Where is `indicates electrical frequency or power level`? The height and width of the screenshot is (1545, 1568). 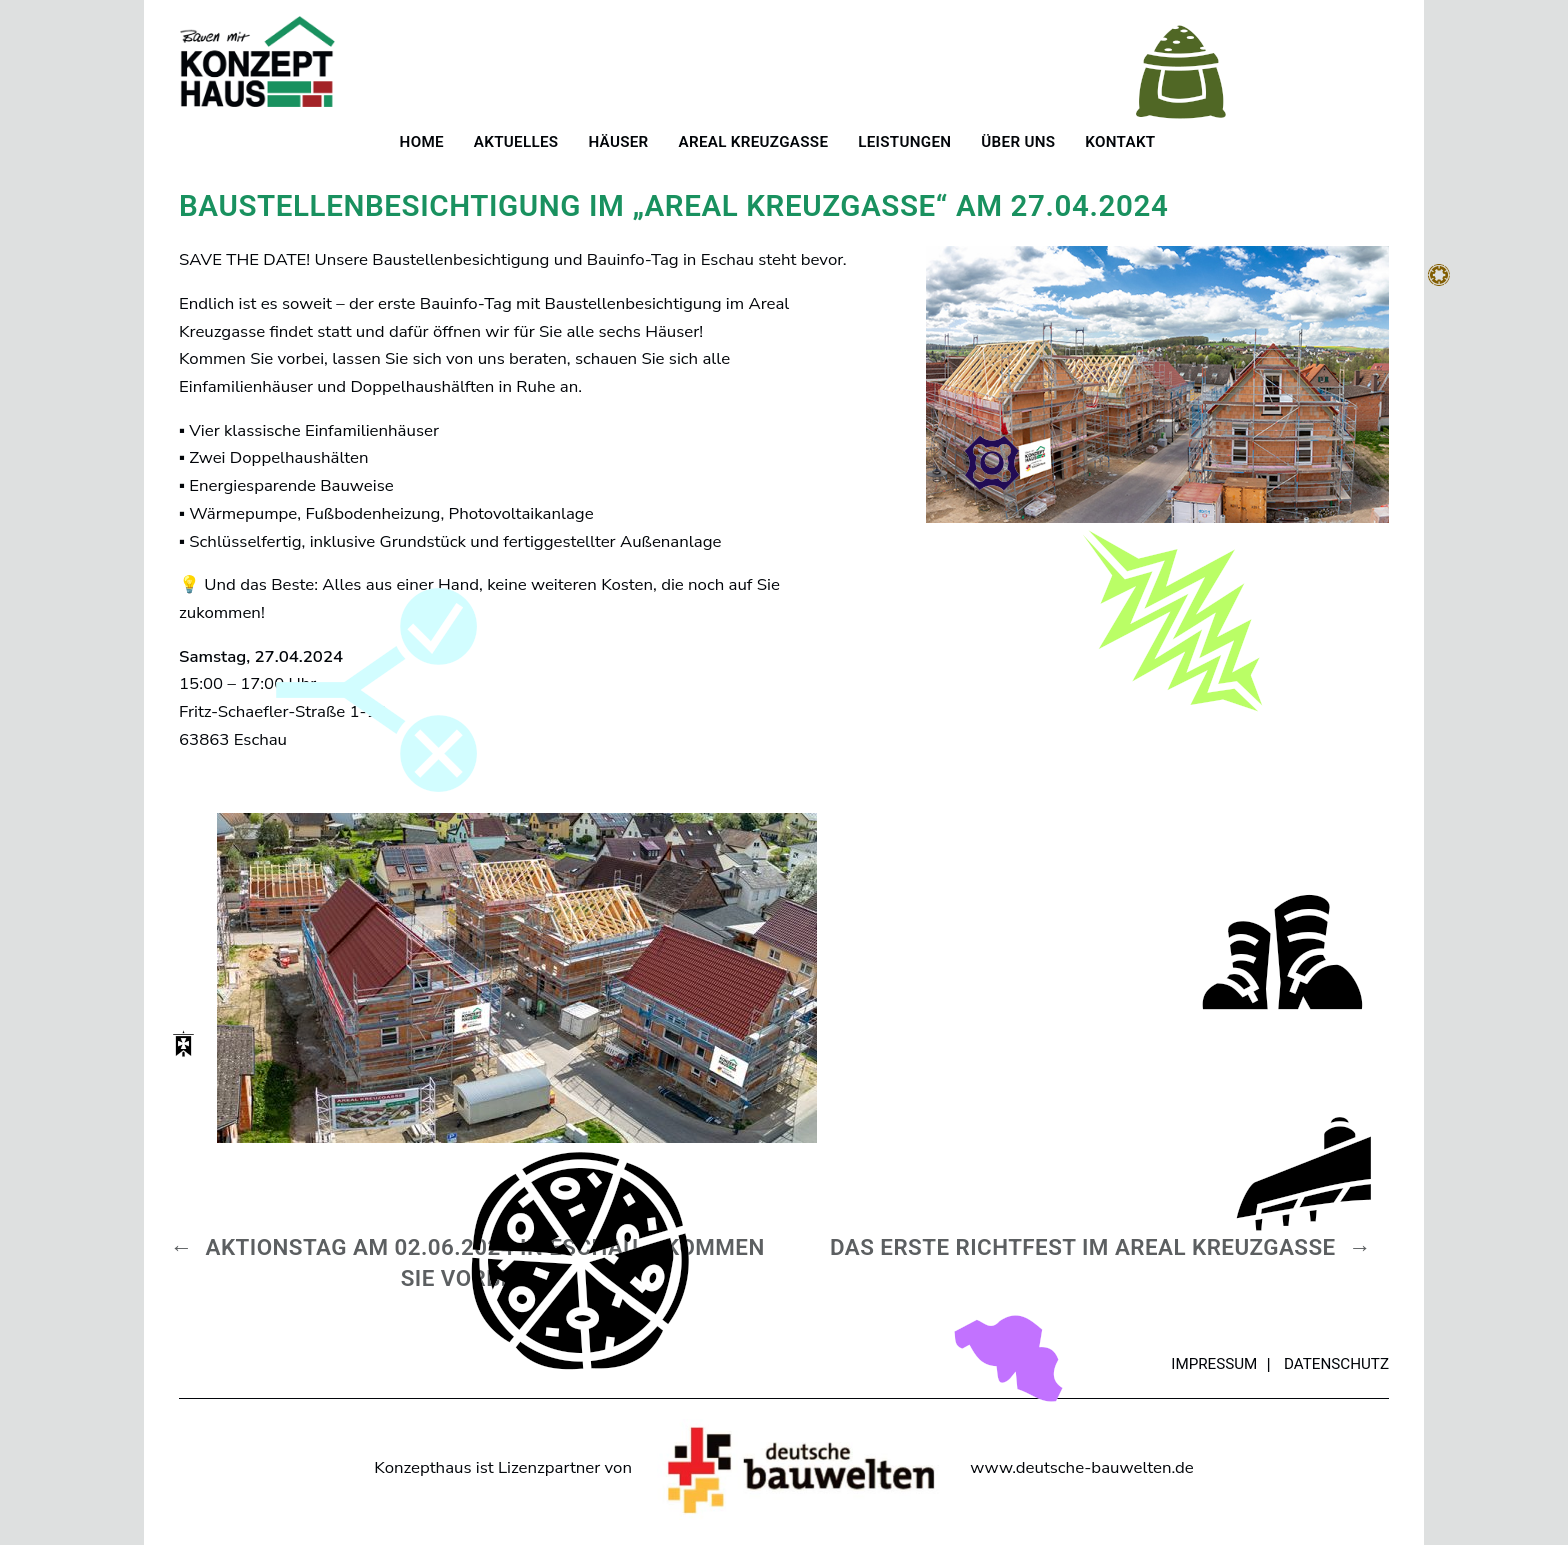
indicates electrical frequency or power level is located at coordinates (1172, 619).